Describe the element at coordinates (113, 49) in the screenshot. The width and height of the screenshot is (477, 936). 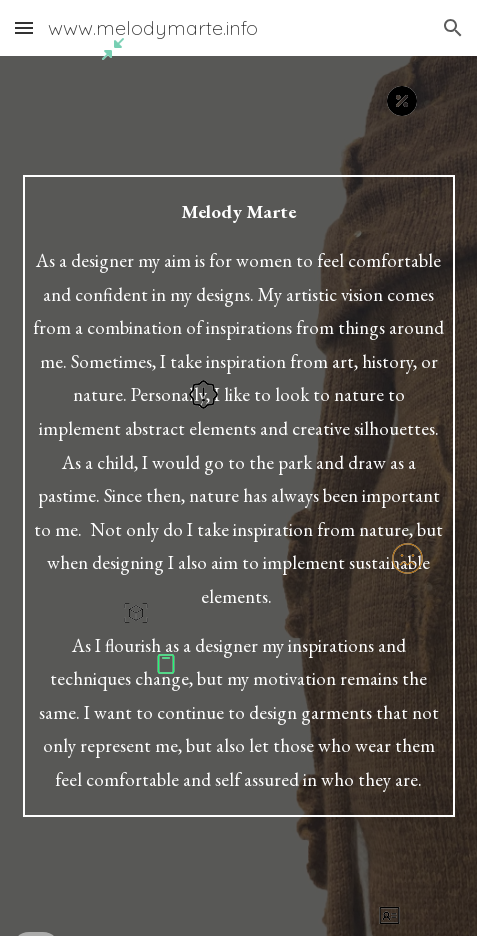
I see `minimize or collapse content` at that location.